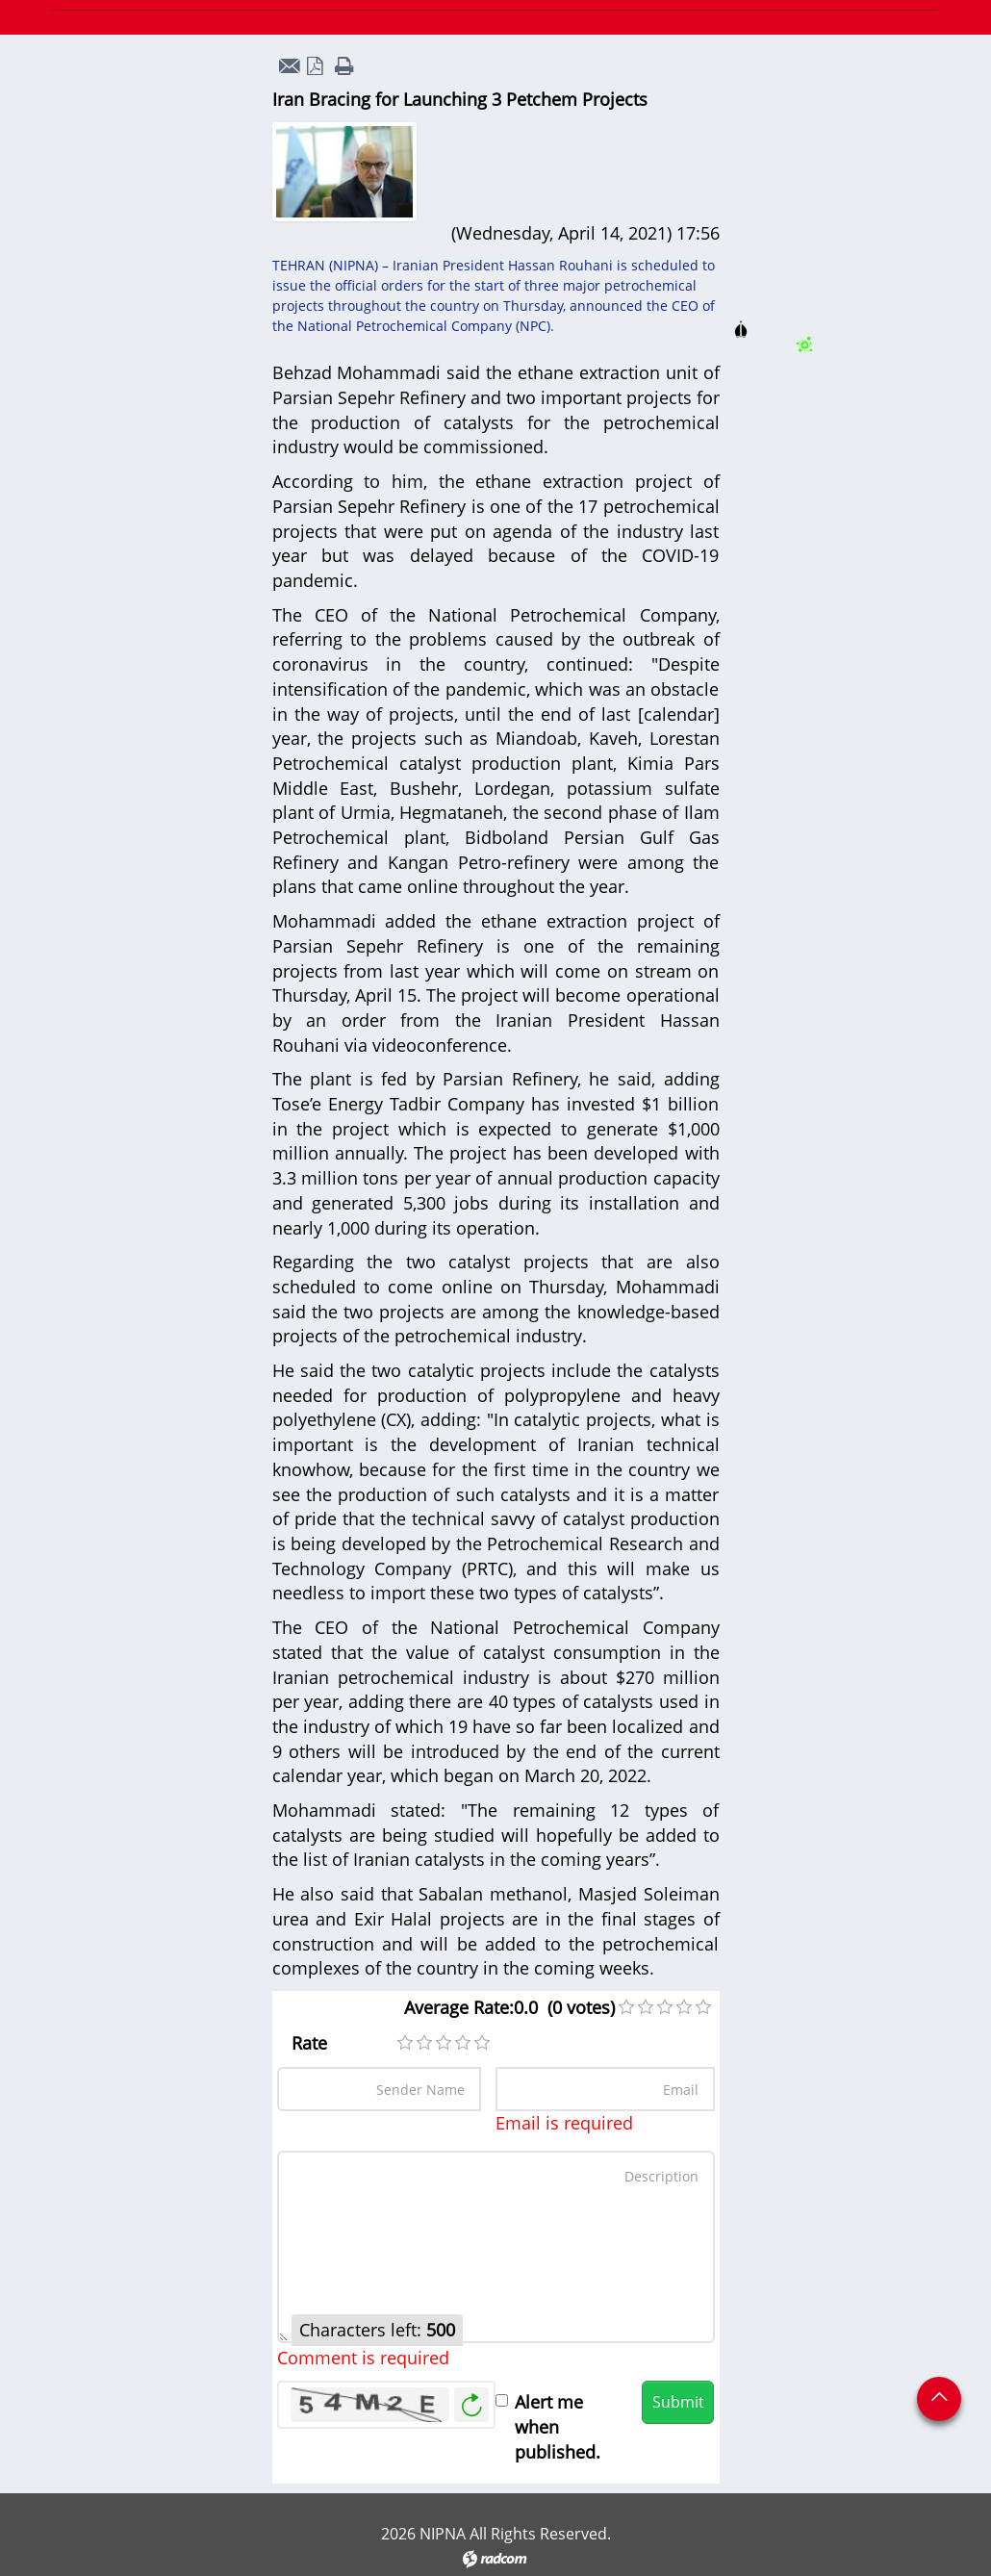 The height and width of the screenshot is (2576, 991). I want to click on activate black hole or gravity-based ability, so click(804, 344).